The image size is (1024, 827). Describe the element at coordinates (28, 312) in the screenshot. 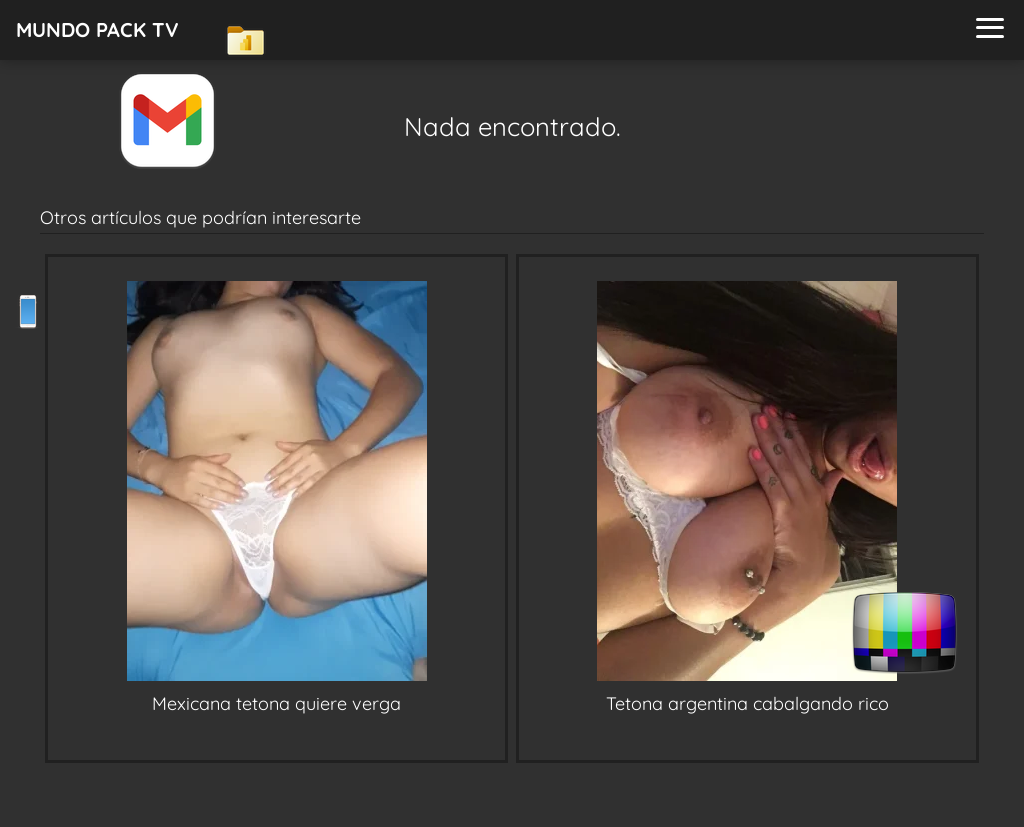

I see `connect or manage an iPhone device` at that location.